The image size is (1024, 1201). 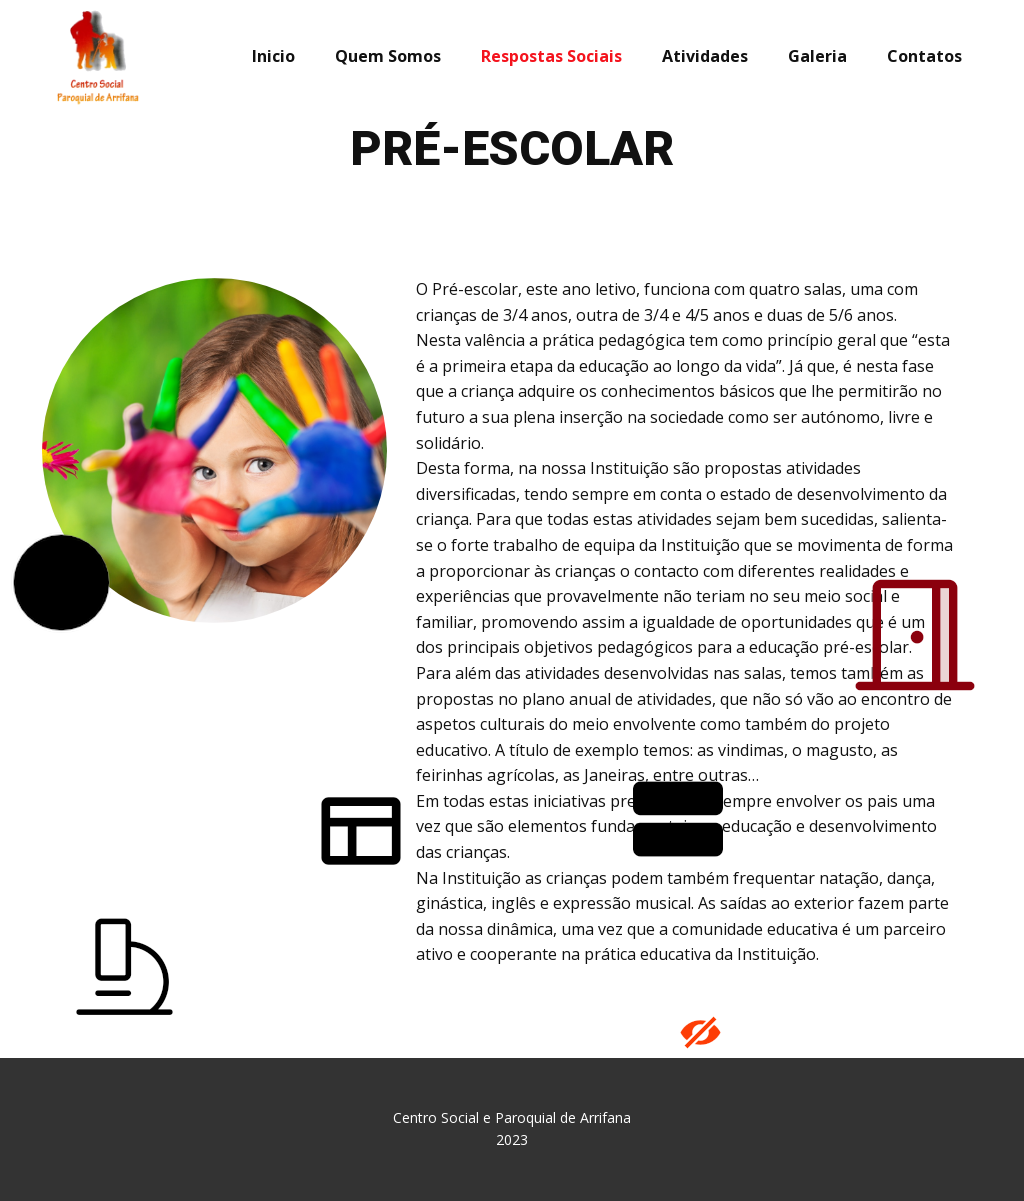 I want to click on hide password or sensitive content, so click(x=700, y=1032).